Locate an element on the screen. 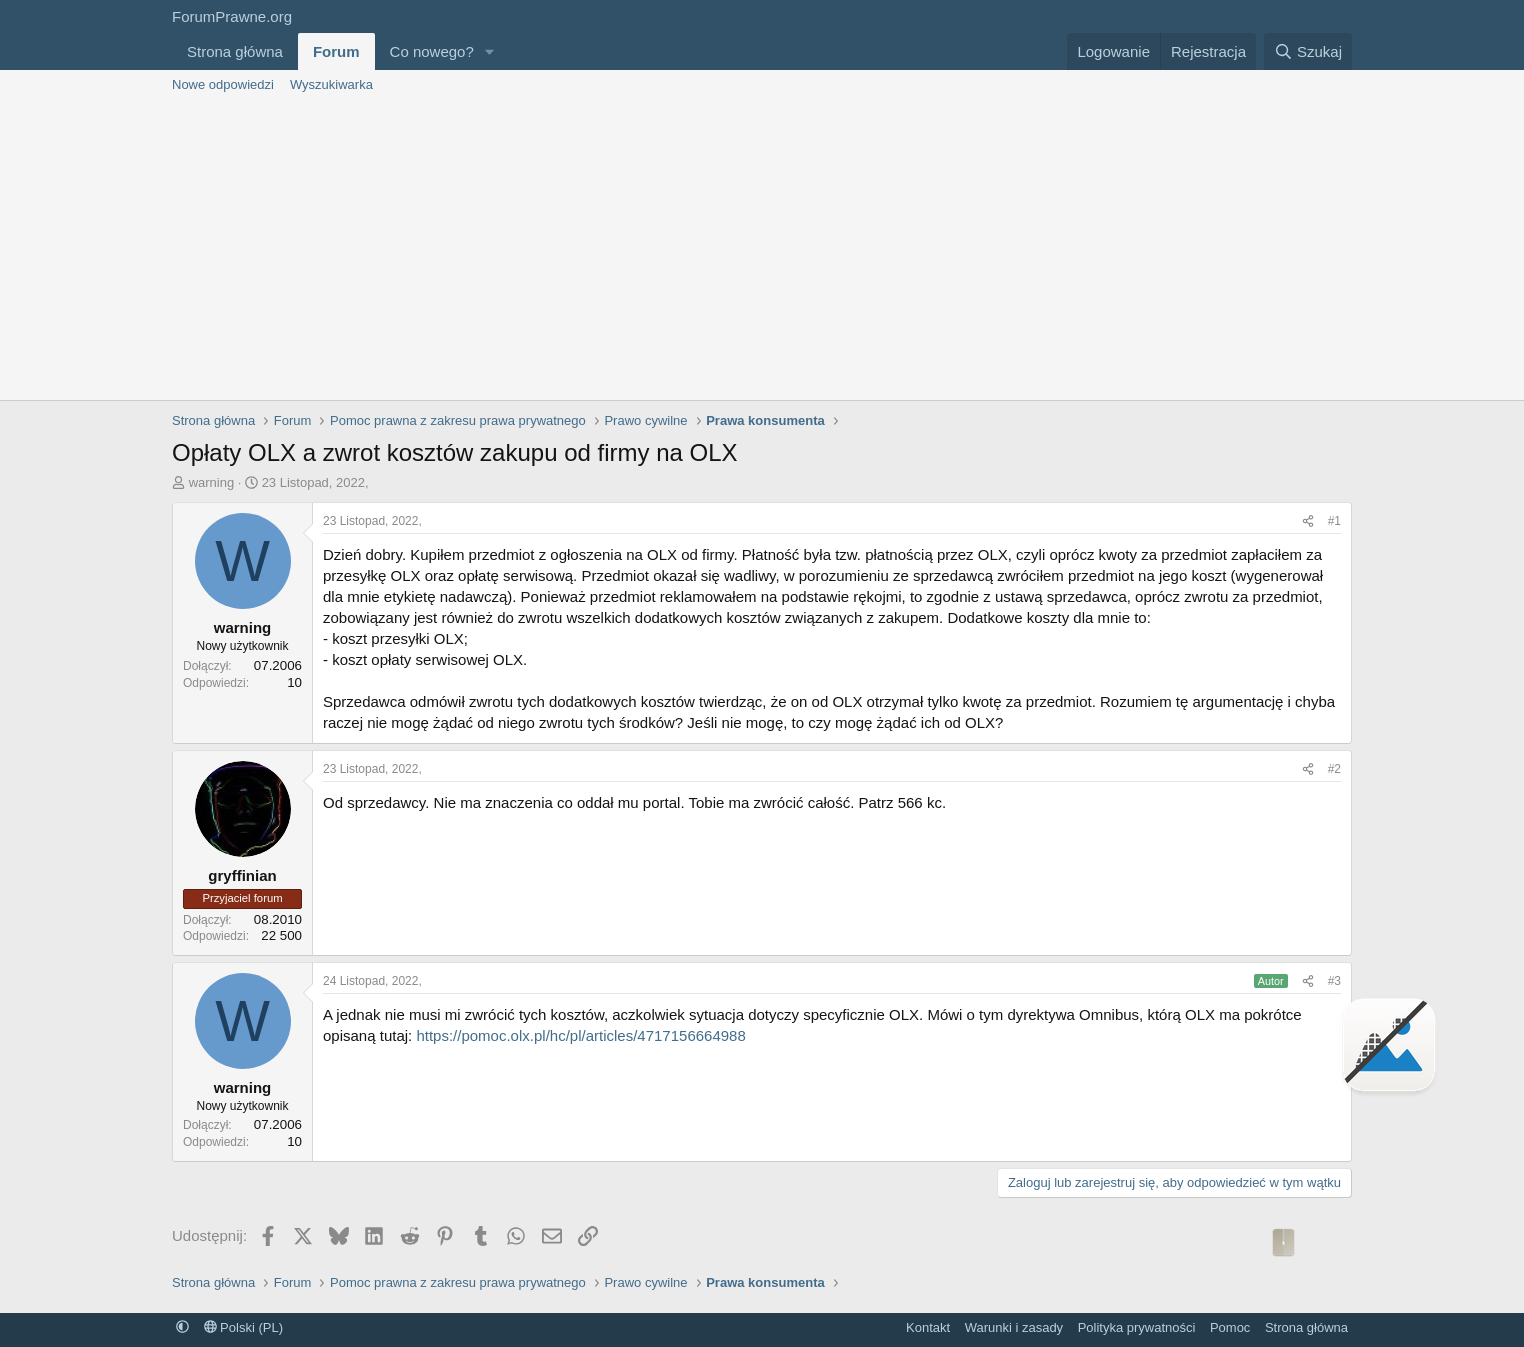 The image size is (1524, 1347). open bitmap2component application is located at coordinates (1389, 1045).